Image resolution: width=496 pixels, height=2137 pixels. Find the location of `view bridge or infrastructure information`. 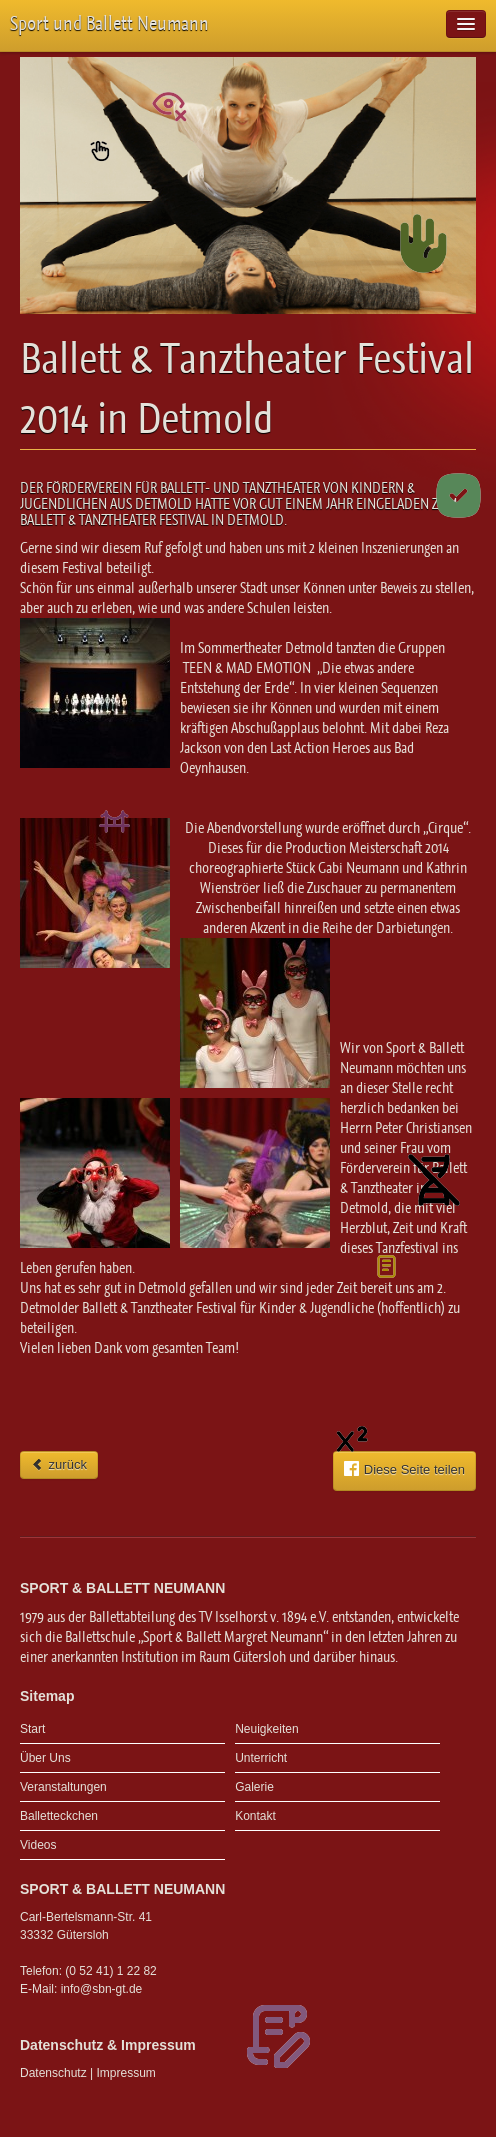

view bridge or infrastructure information is located at coordinates (114, 821).